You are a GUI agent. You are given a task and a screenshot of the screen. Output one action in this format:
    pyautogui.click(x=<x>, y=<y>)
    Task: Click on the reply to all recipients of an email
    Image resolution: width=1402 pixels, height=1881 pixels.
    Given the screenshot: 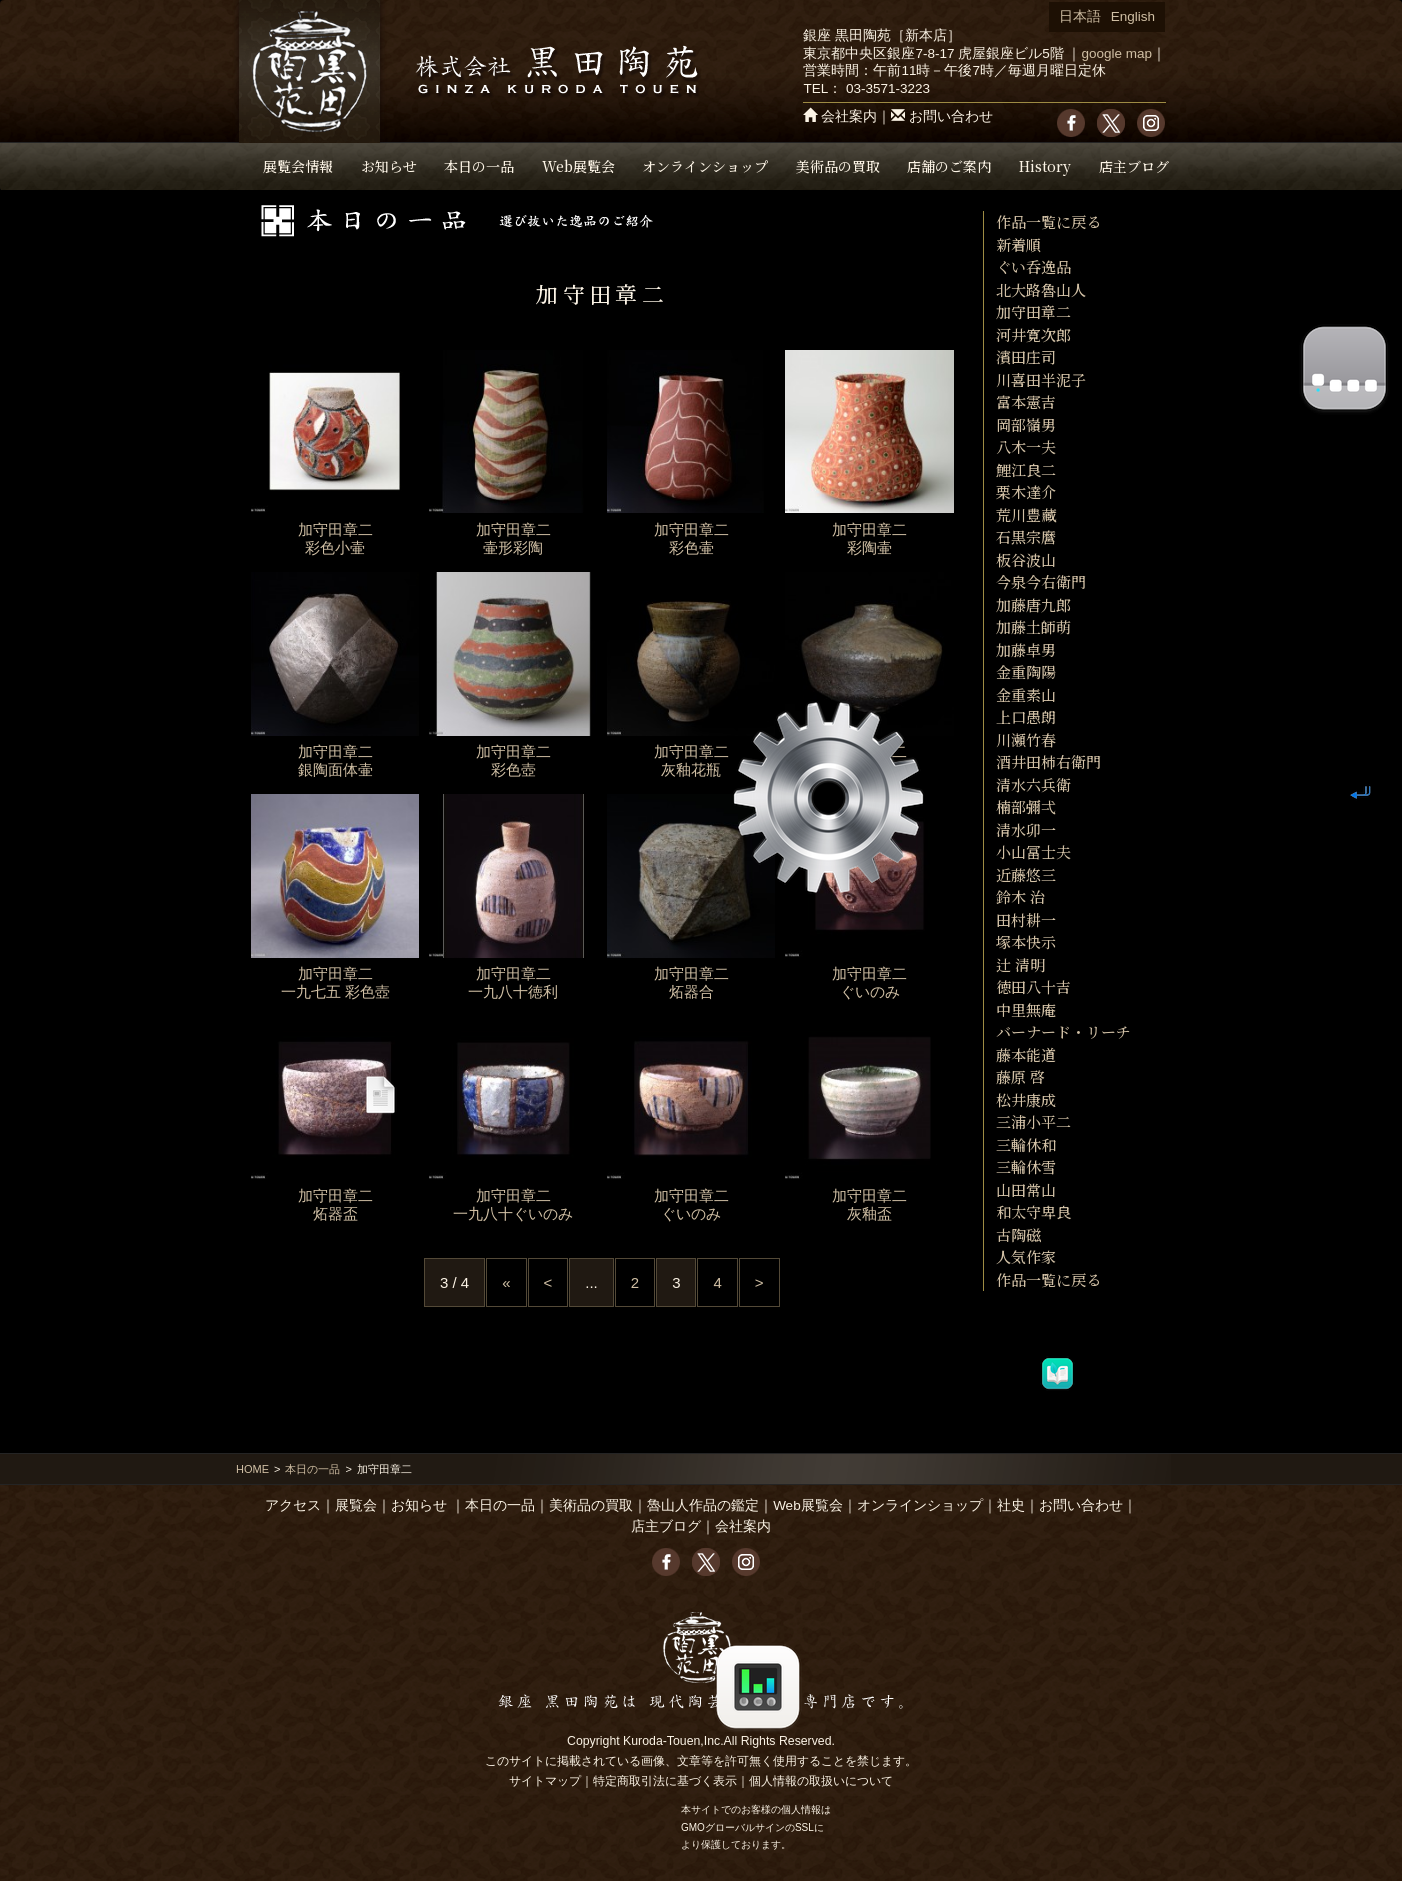 What is the action you would take?
    pyautogui.click(x=1360, y=791)
    